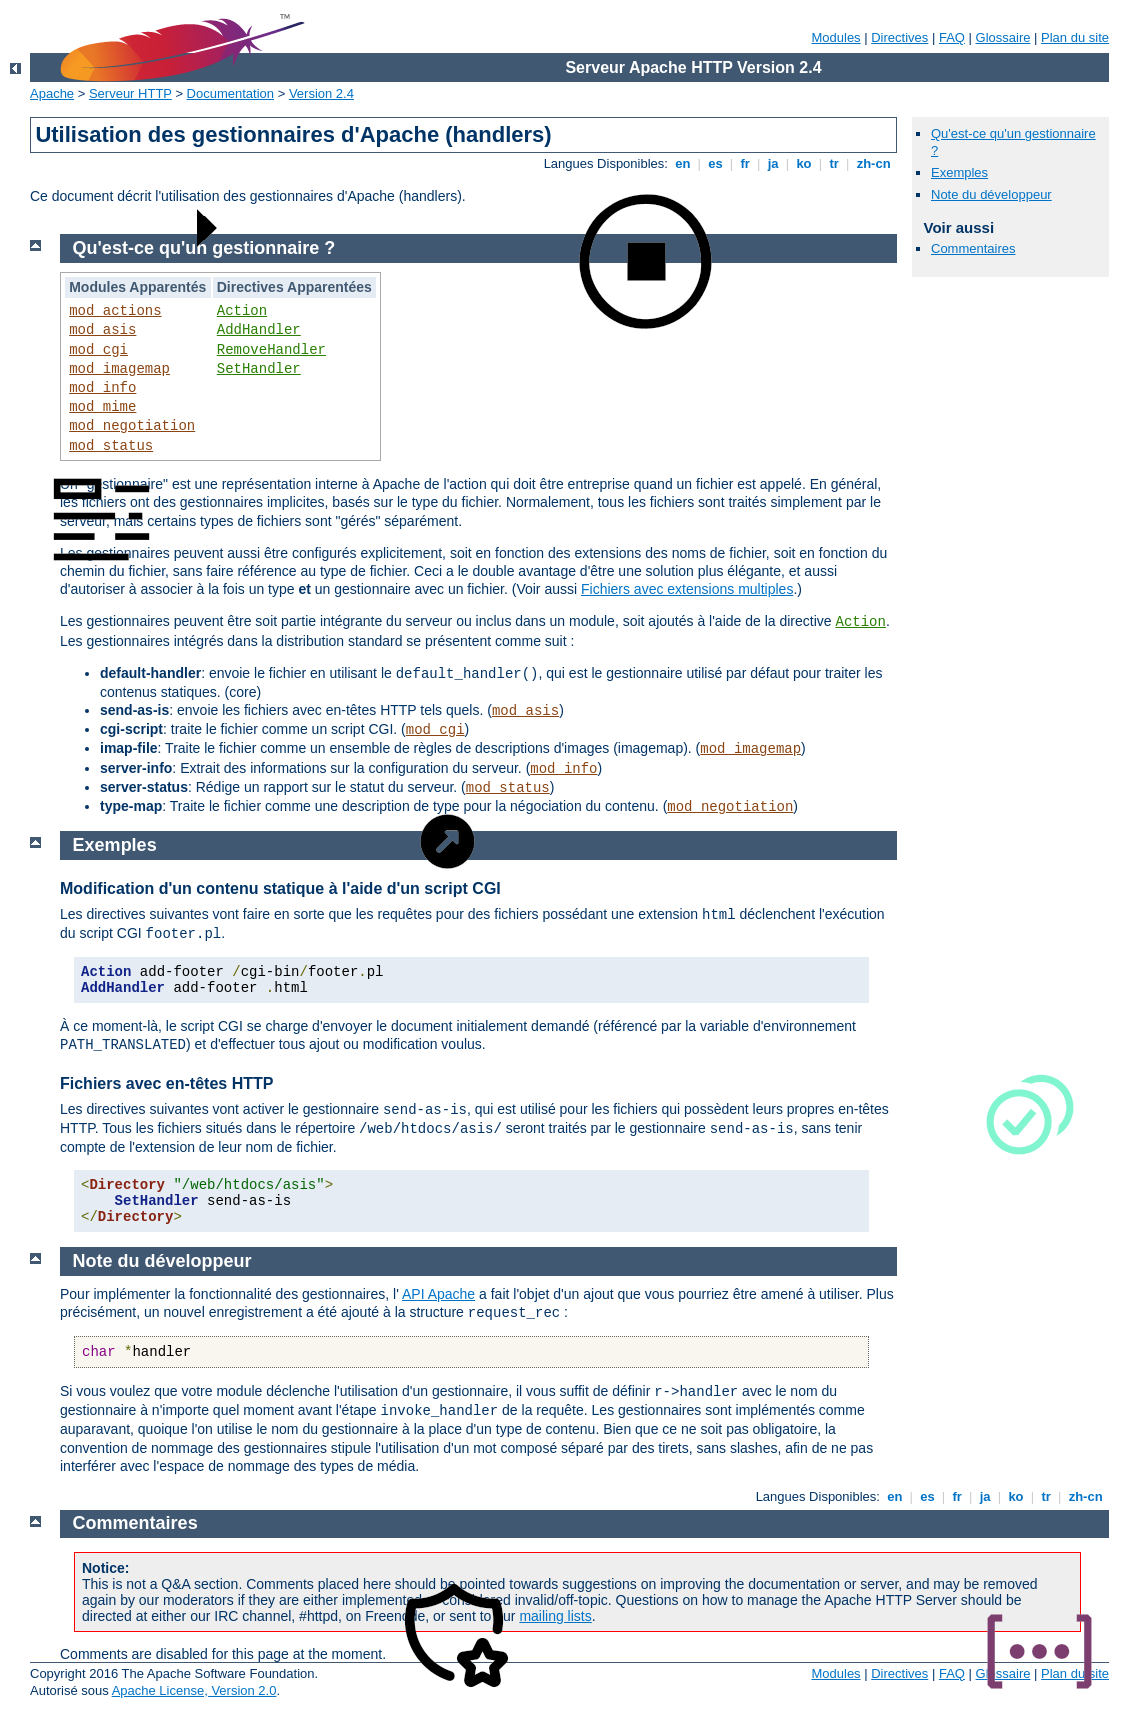  What do you see at coordinates (646, 261) in the screenshot?
I see `stop a running process or task` at bounding box center [646, 261].